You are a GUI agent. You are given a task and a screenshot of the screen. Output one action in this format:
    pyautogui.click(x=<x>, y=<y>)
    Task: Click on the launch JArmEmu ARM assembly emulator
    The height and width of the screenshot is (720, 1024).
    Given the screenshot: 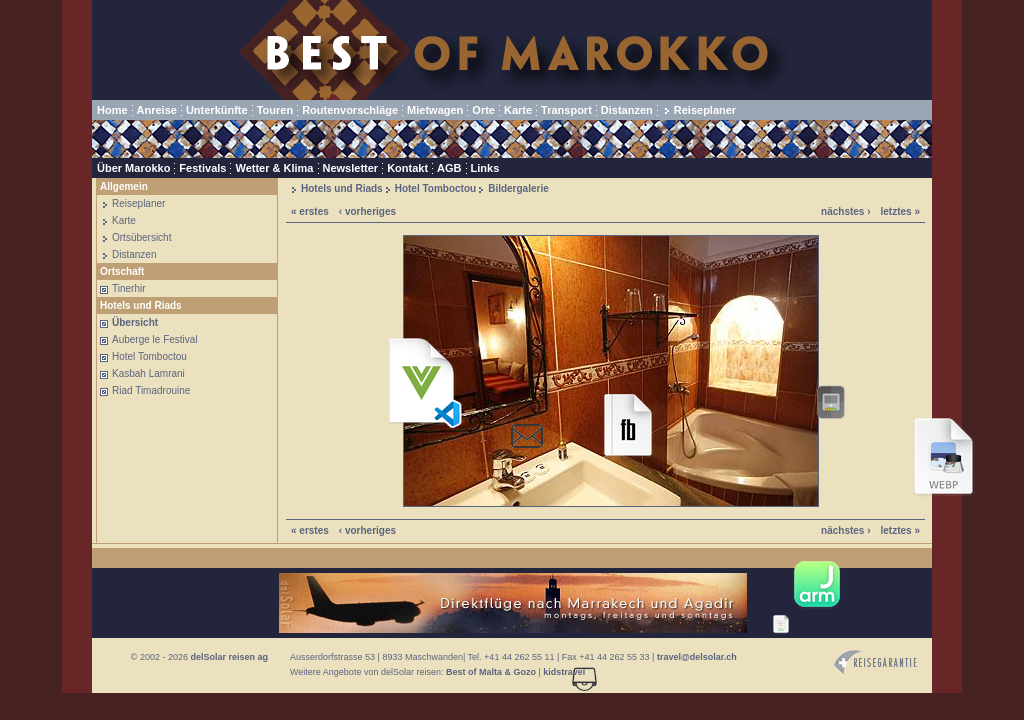 What is the action you would take?
    pyautogui.click(x=817, y=584)
    